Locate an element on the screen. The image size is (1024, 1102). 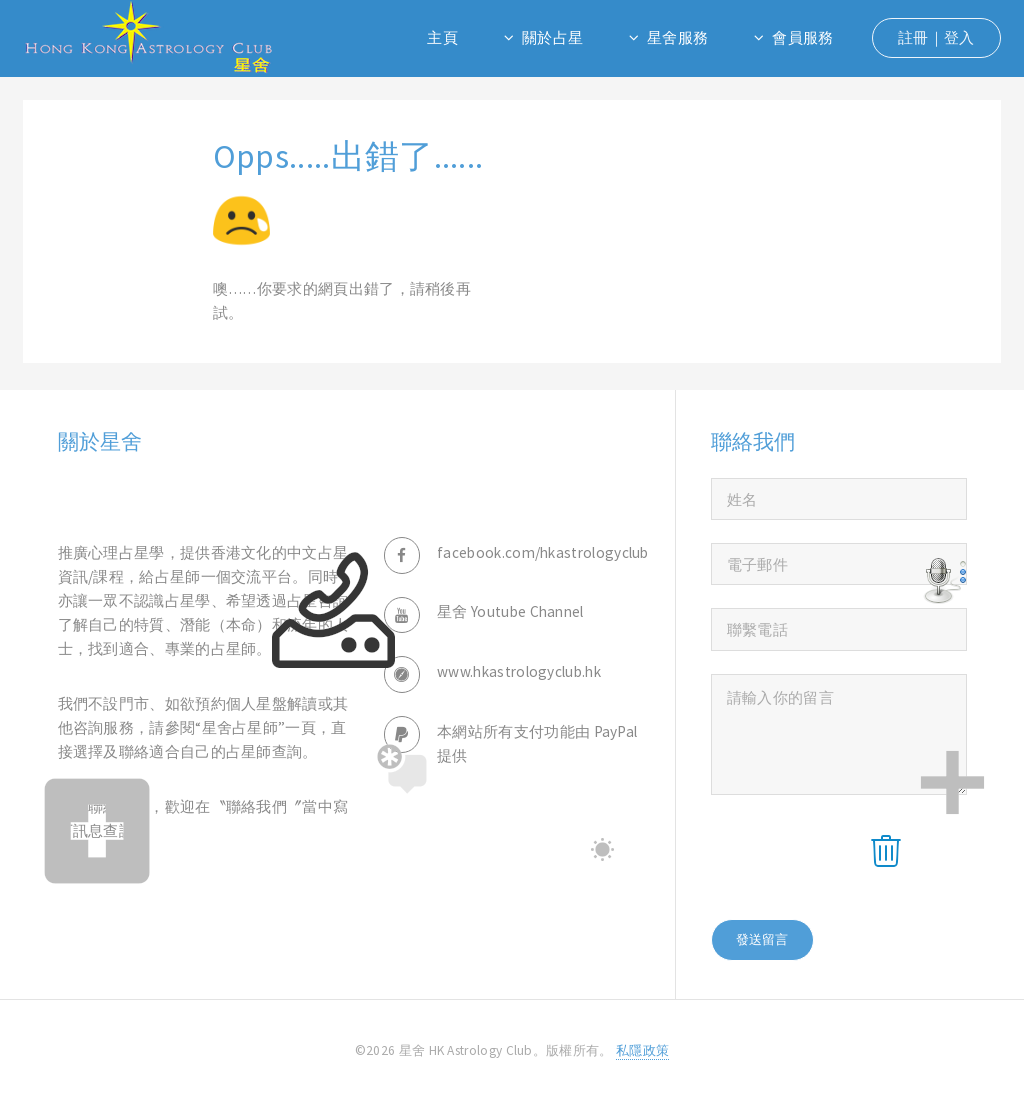
zoom in on the current view is located at coordinates (97, 831).